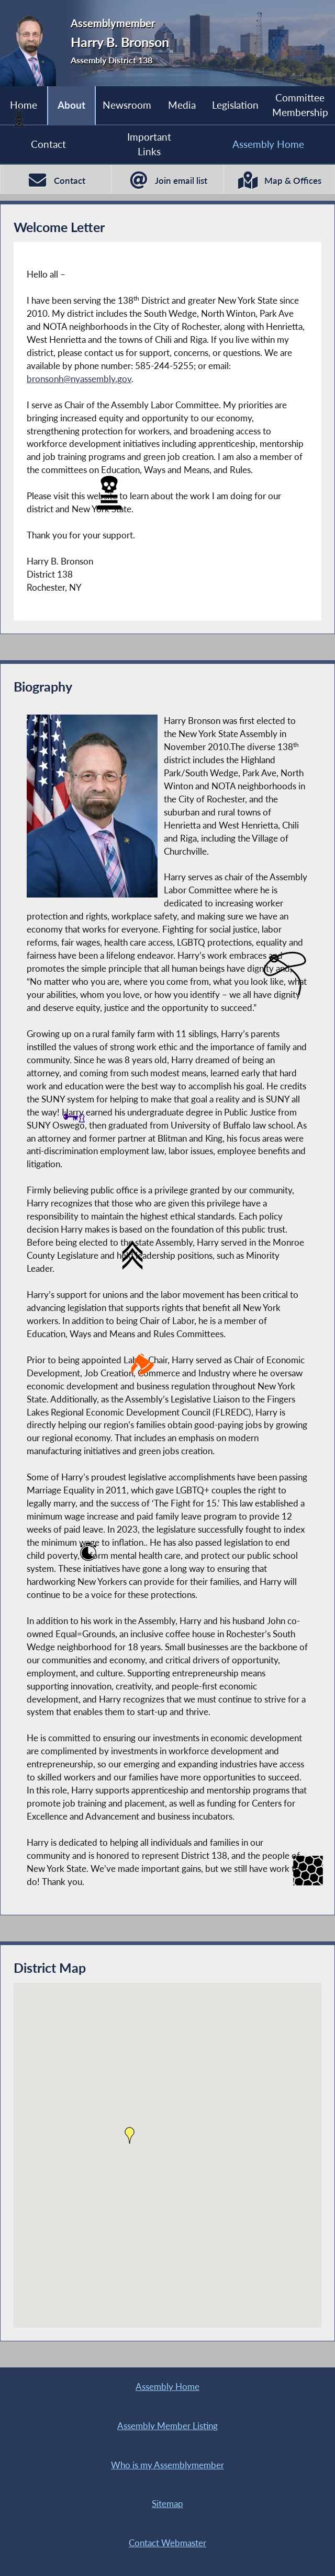 This screenshot has height=2576, width=335. Describe the element at coordinates (19, 117) in the screenshot. I see `access oil drilling or extraction features` at that location.